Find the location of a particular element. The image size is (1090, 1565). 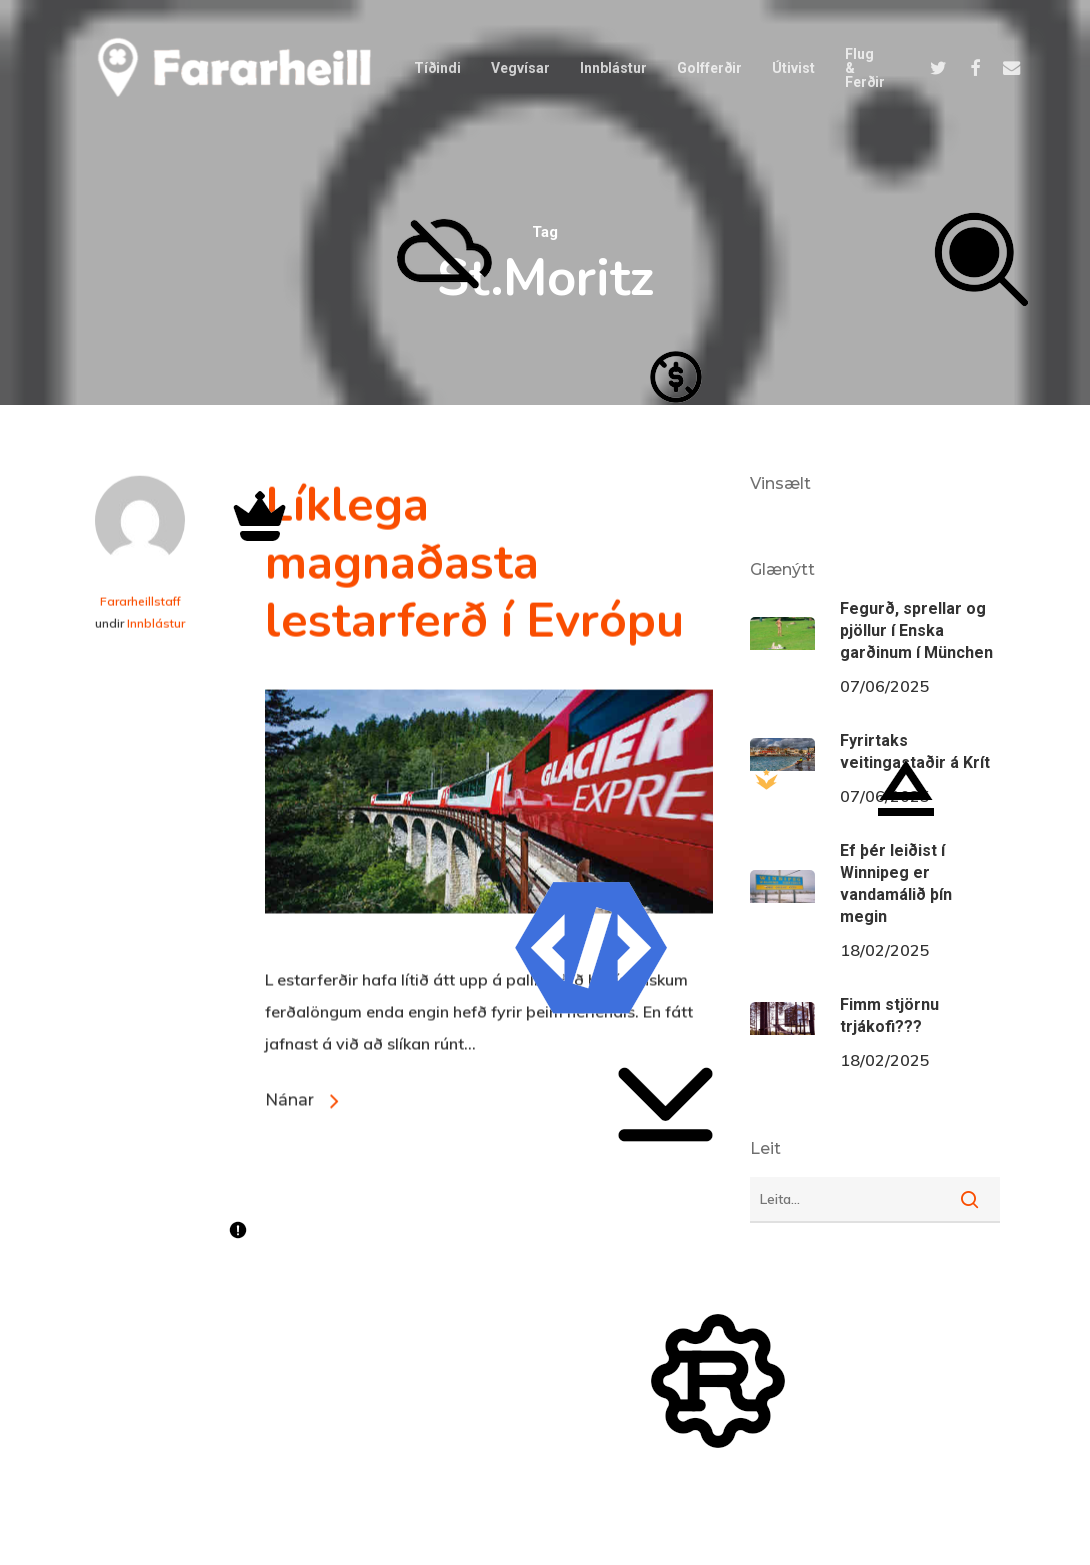

indicates an early verified bot developer badge on discord is located at coordinates (591, 948).